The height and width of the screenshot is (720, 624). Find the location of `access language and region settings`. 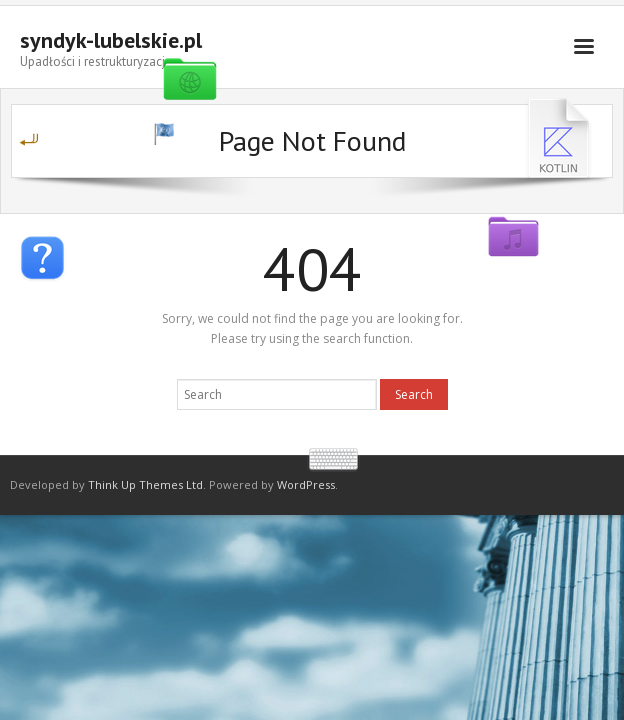

access language and region settings is located at coordinates (164, 134).